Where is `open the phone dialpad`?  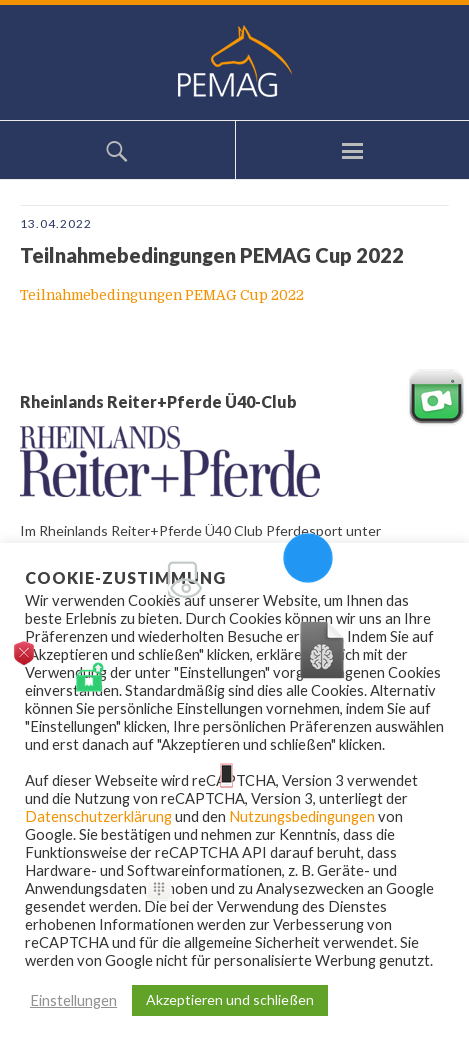 open the phone dialpad is located at coordinates (159, 888).